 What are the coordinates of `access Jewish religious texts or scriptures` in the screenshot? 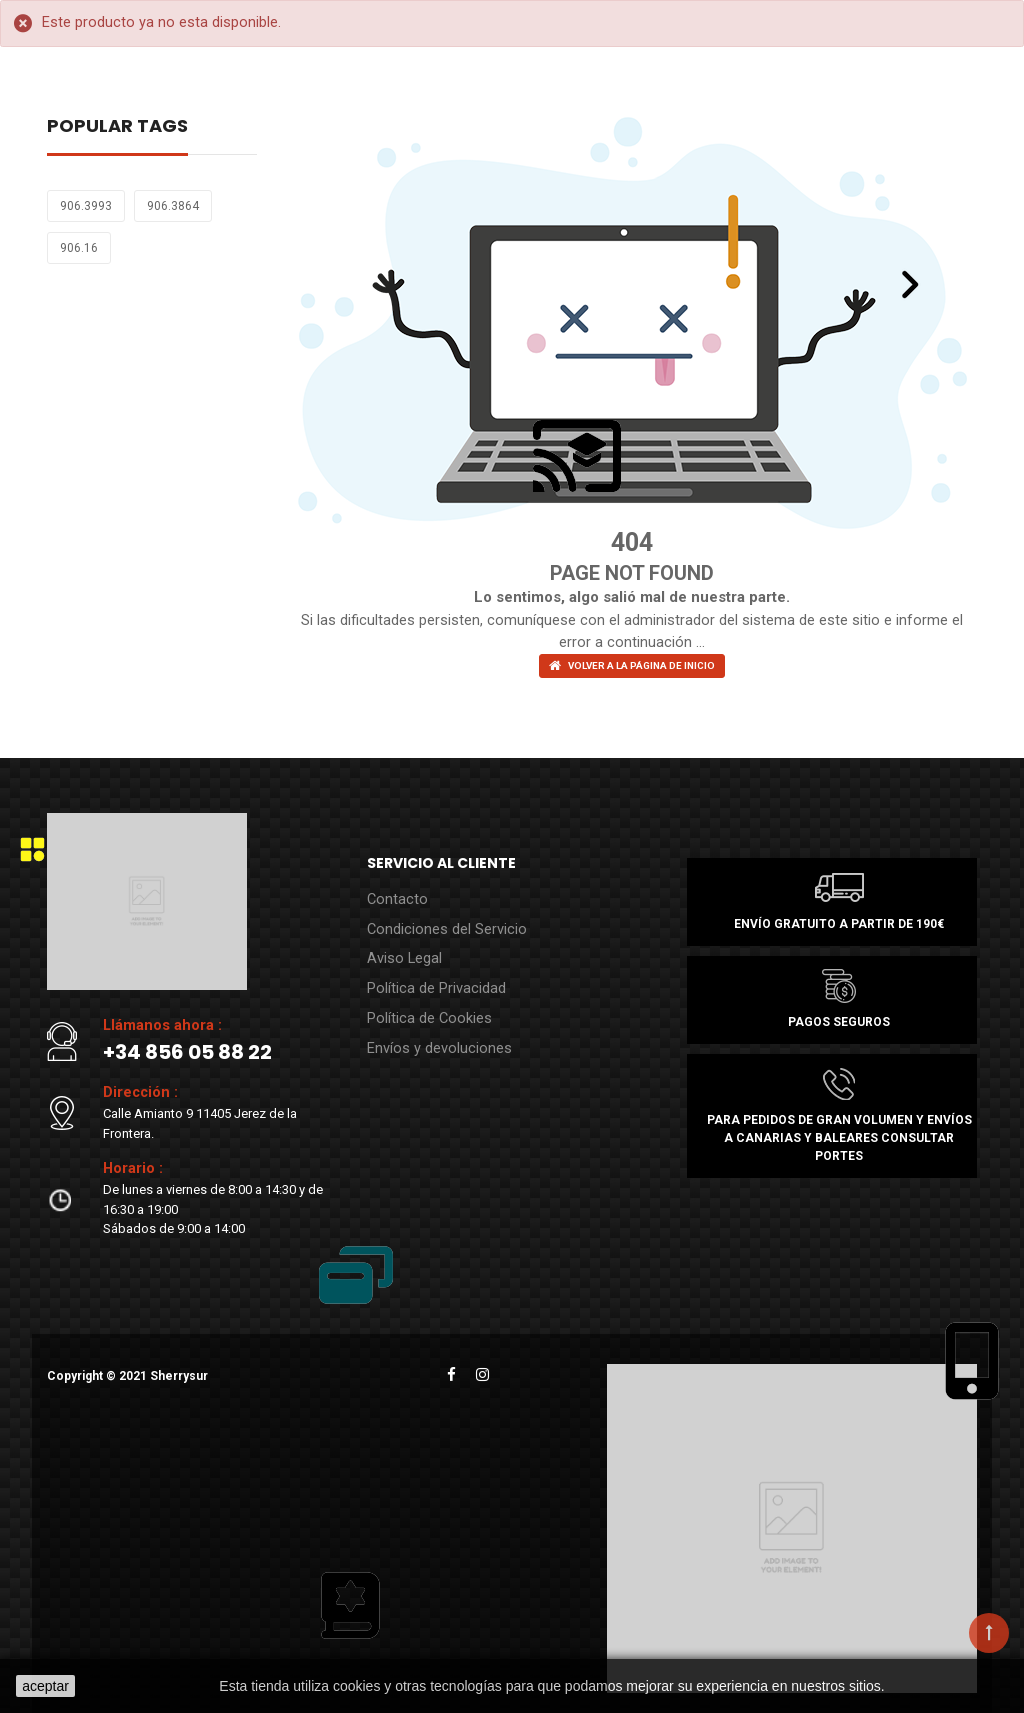 It's located at (350, 1605).